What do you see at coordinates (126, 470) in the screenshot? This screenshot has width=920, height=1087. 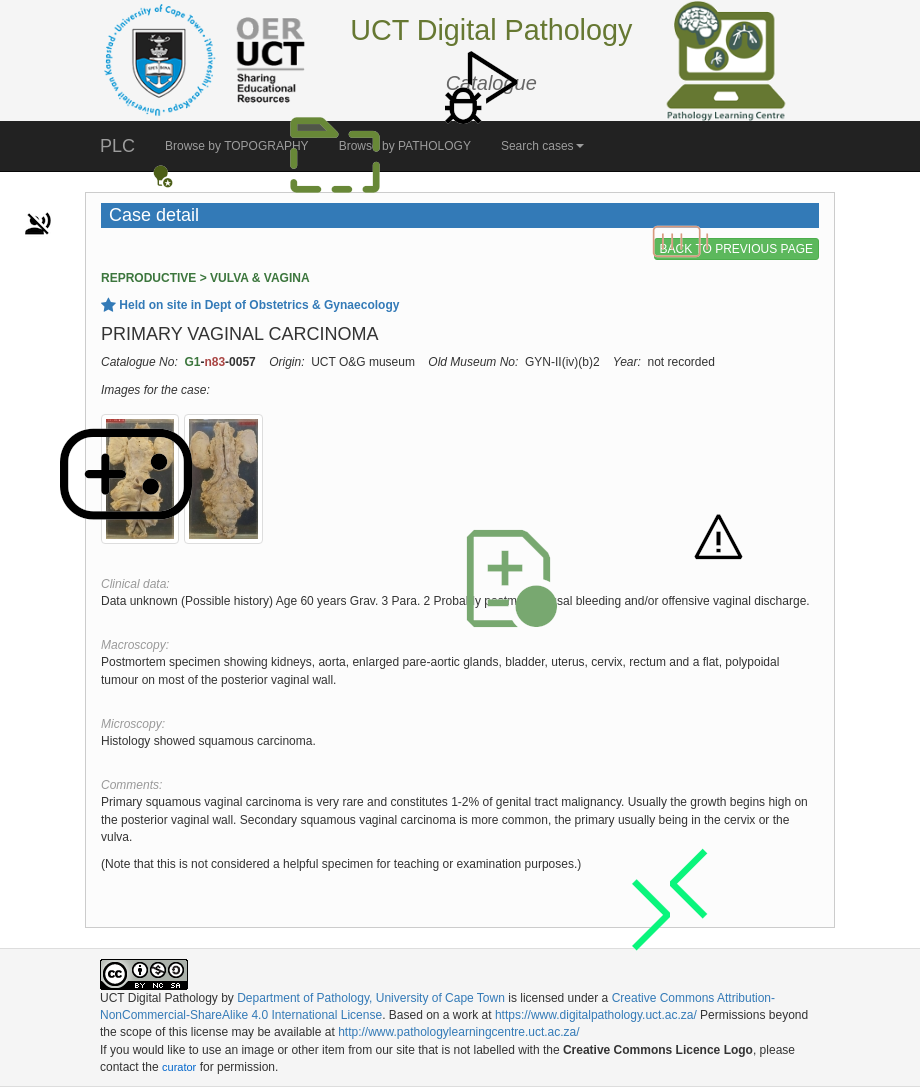 I see `open game-related files or projects` at bounding box center [126, 470].